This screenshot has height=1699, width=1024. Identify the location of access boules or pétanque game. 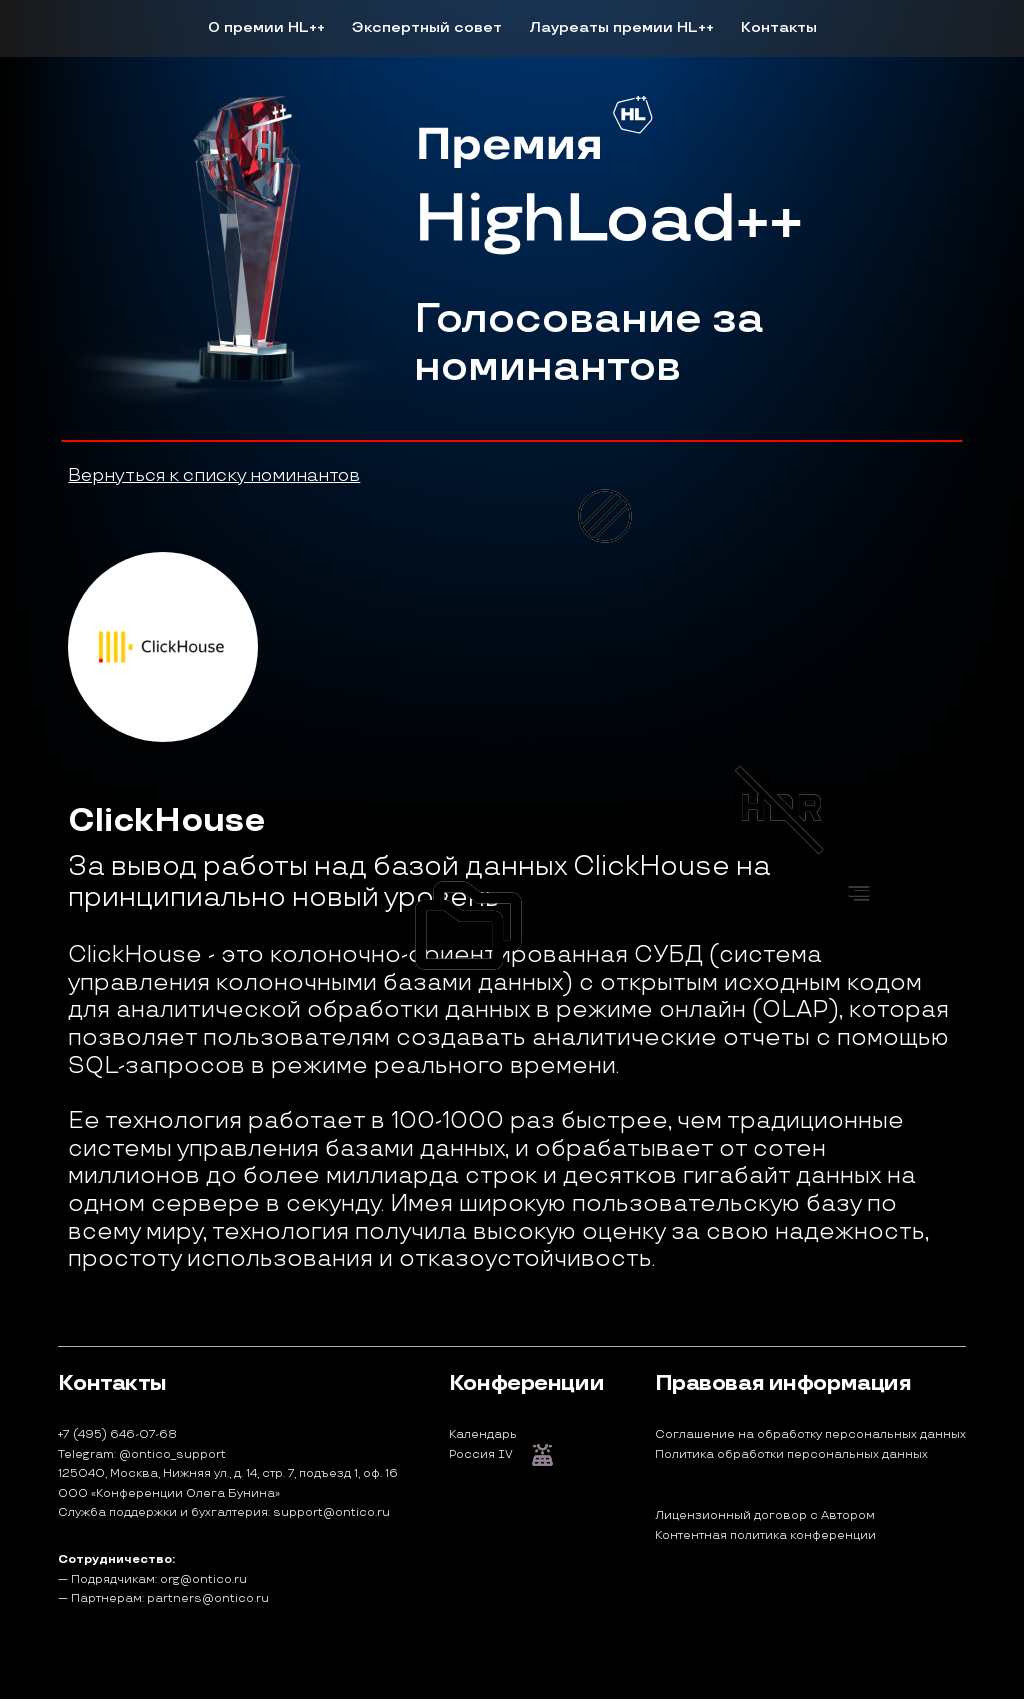
(605, 516).